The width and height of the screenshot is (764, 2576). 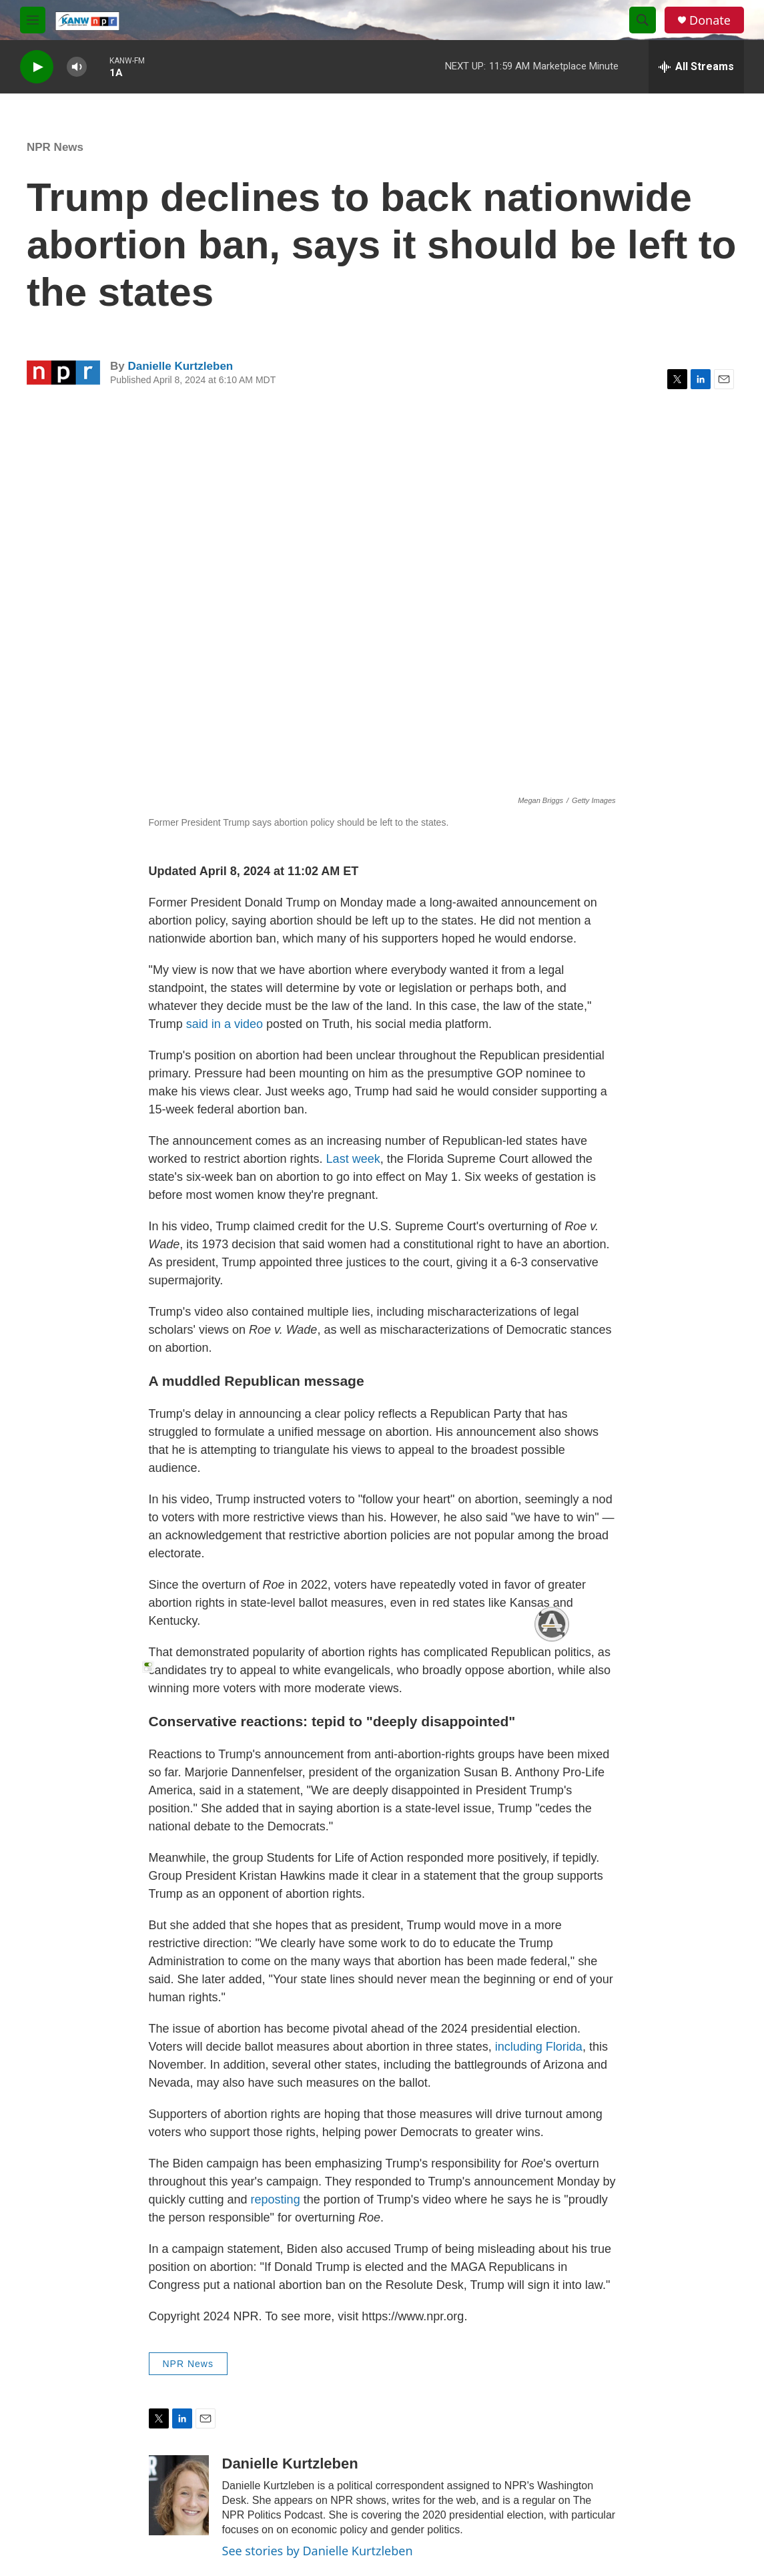 I want to click on open gnome tweaks to customize desktop settings, so click(x=148, y=1667).